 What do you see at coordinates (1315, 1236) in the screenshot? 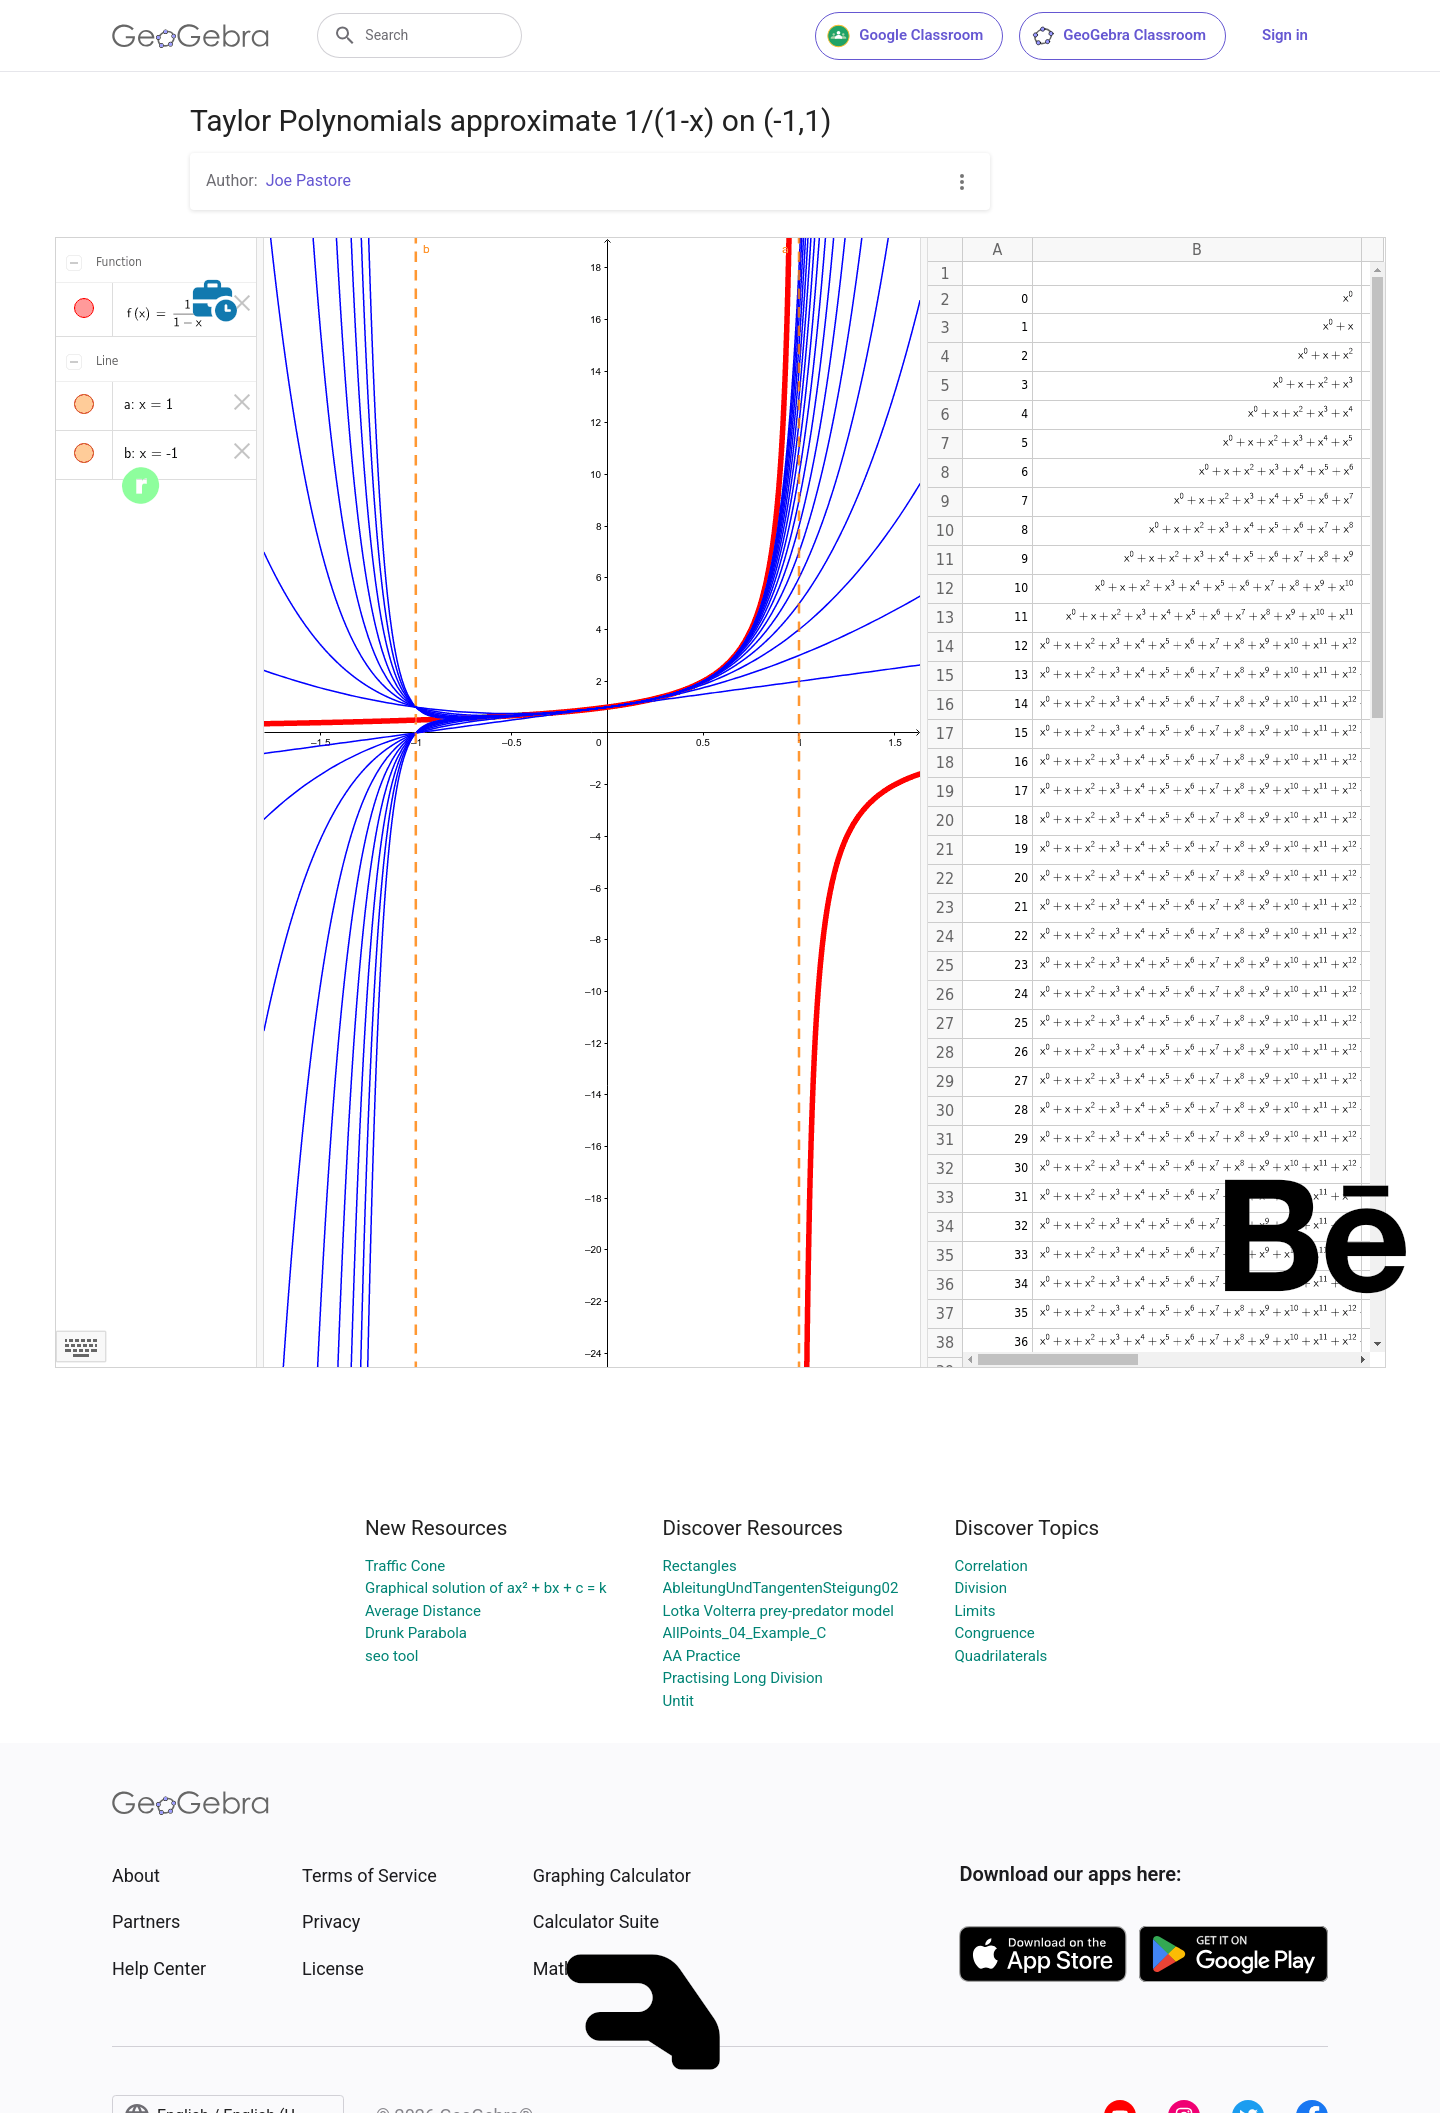
I see `visit behance portfolio` at bounding box center [1315, 1236].